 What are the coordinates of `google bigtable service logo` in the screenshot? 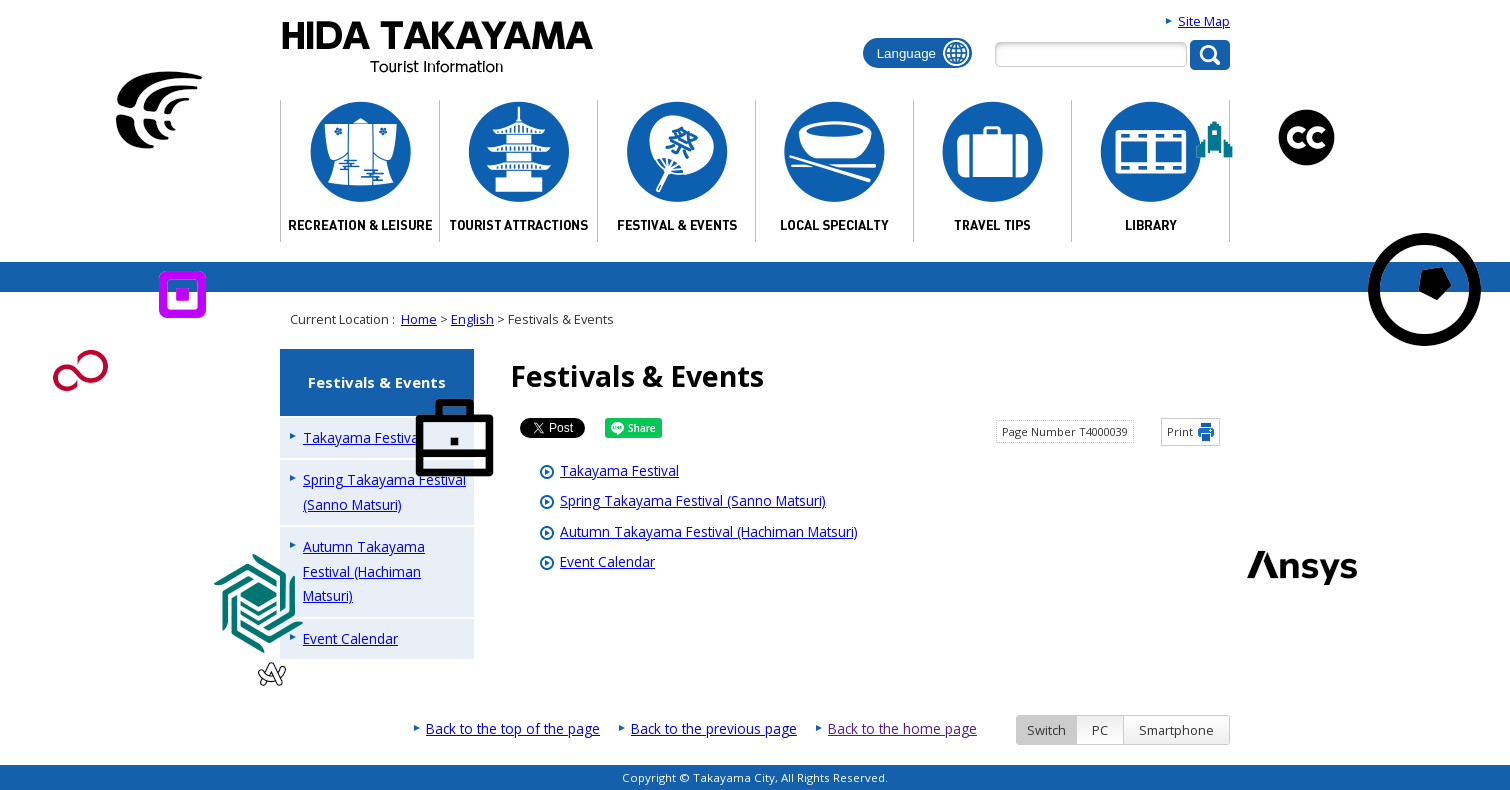 It's located at (258, 603).